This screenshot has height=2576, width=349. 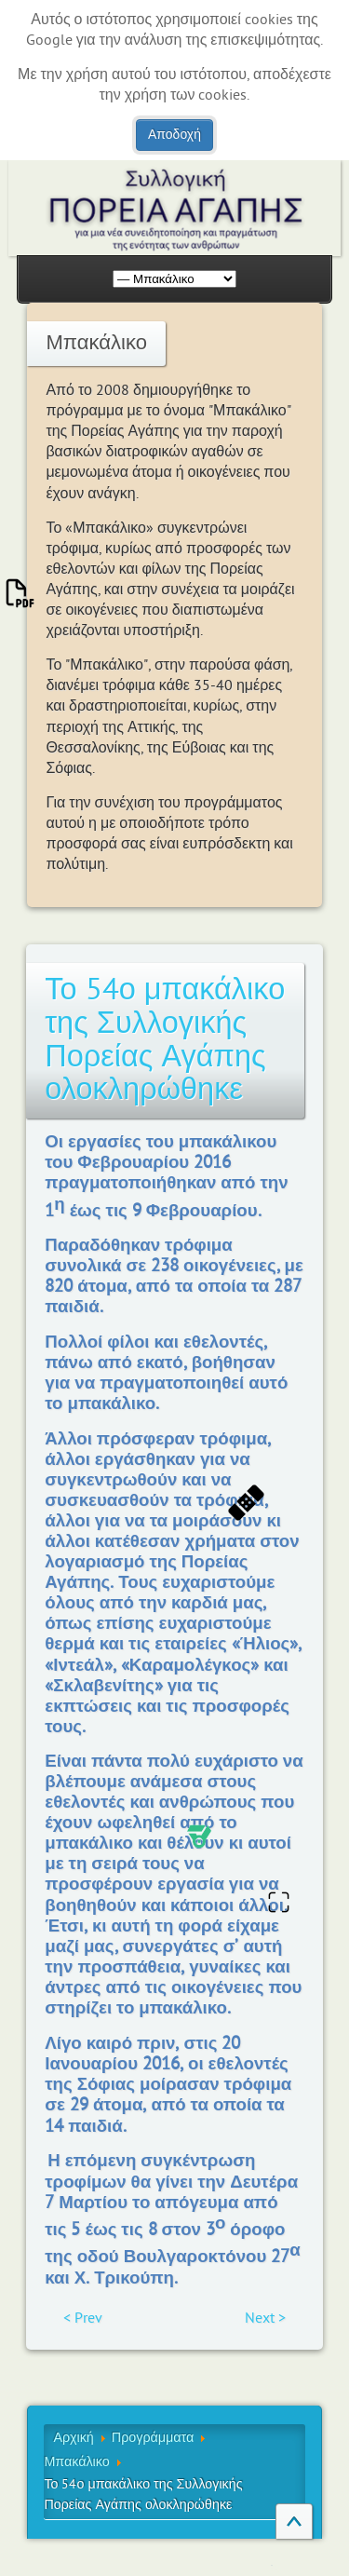 What do you see at coordinates (278, 1902) in the screenshot?
I see `scan a QR code or barcode` at bounding box center [278, 1902].